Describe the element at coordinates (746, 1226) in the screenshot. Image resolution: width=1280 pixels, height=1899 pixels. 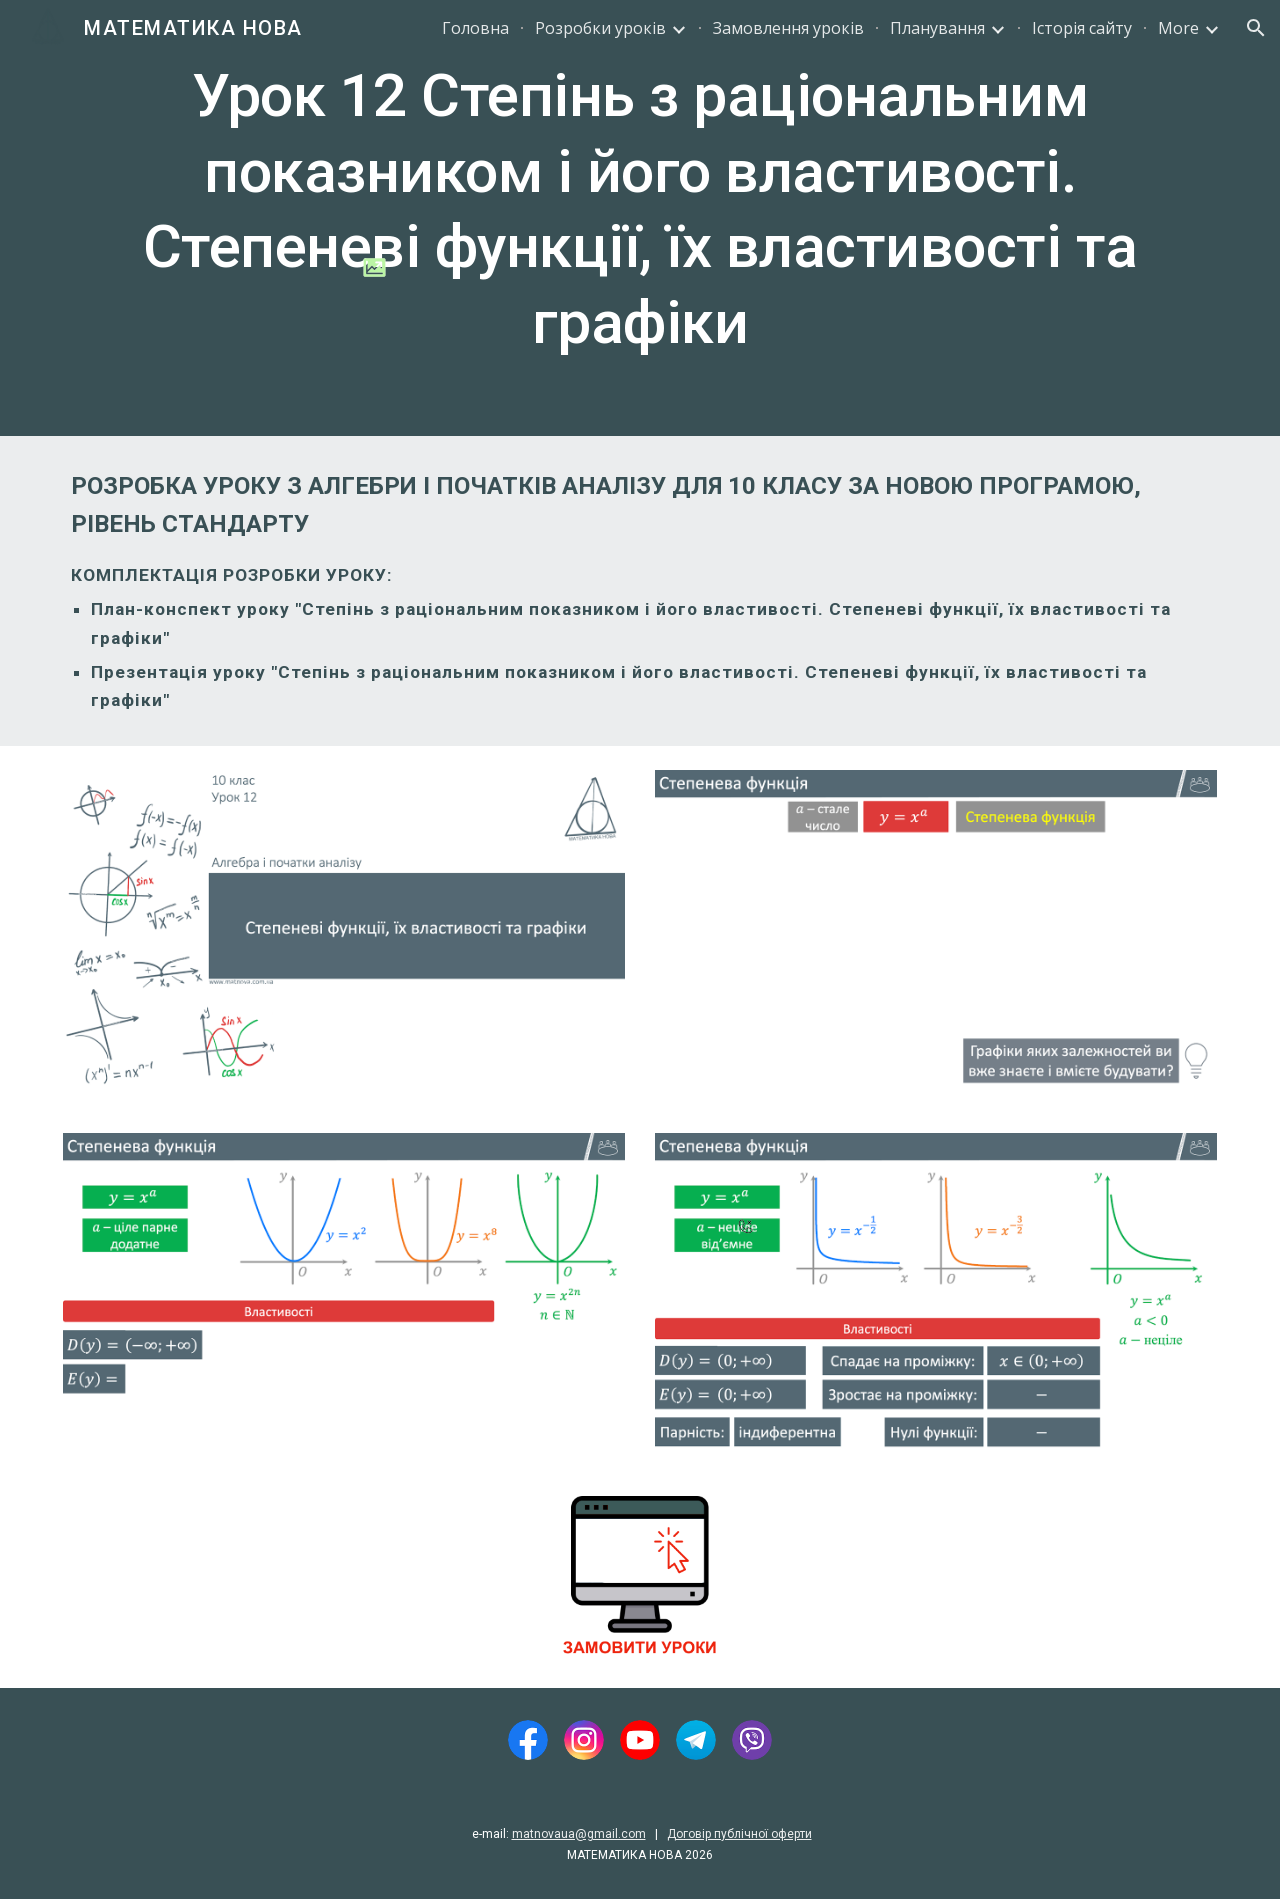
I see `end or decline a phone call` at that location.